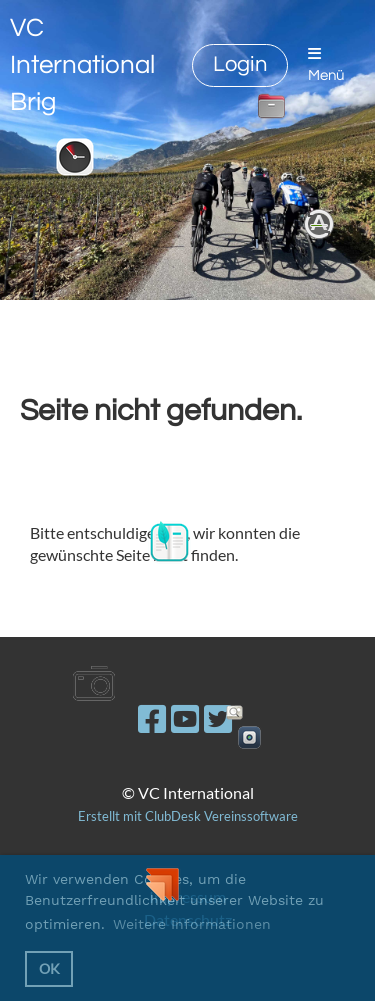 This screenshot has height=1001, width=375. I want to click on open the marketing app, so click(162, 884).